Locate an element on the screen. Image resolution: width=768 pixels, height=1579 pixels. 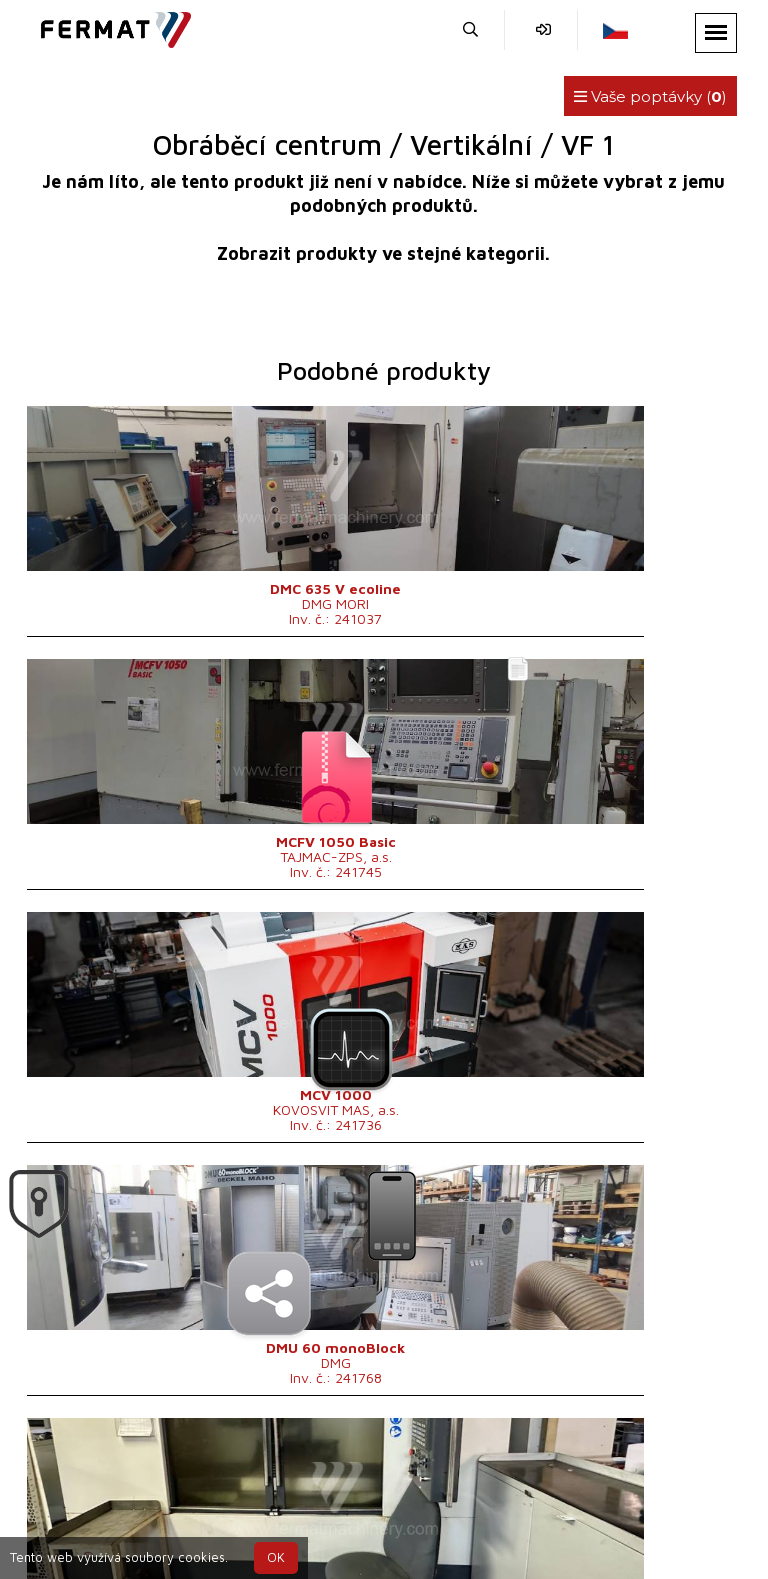
access sharing and network preferences is located at coordinates (269, 1295).